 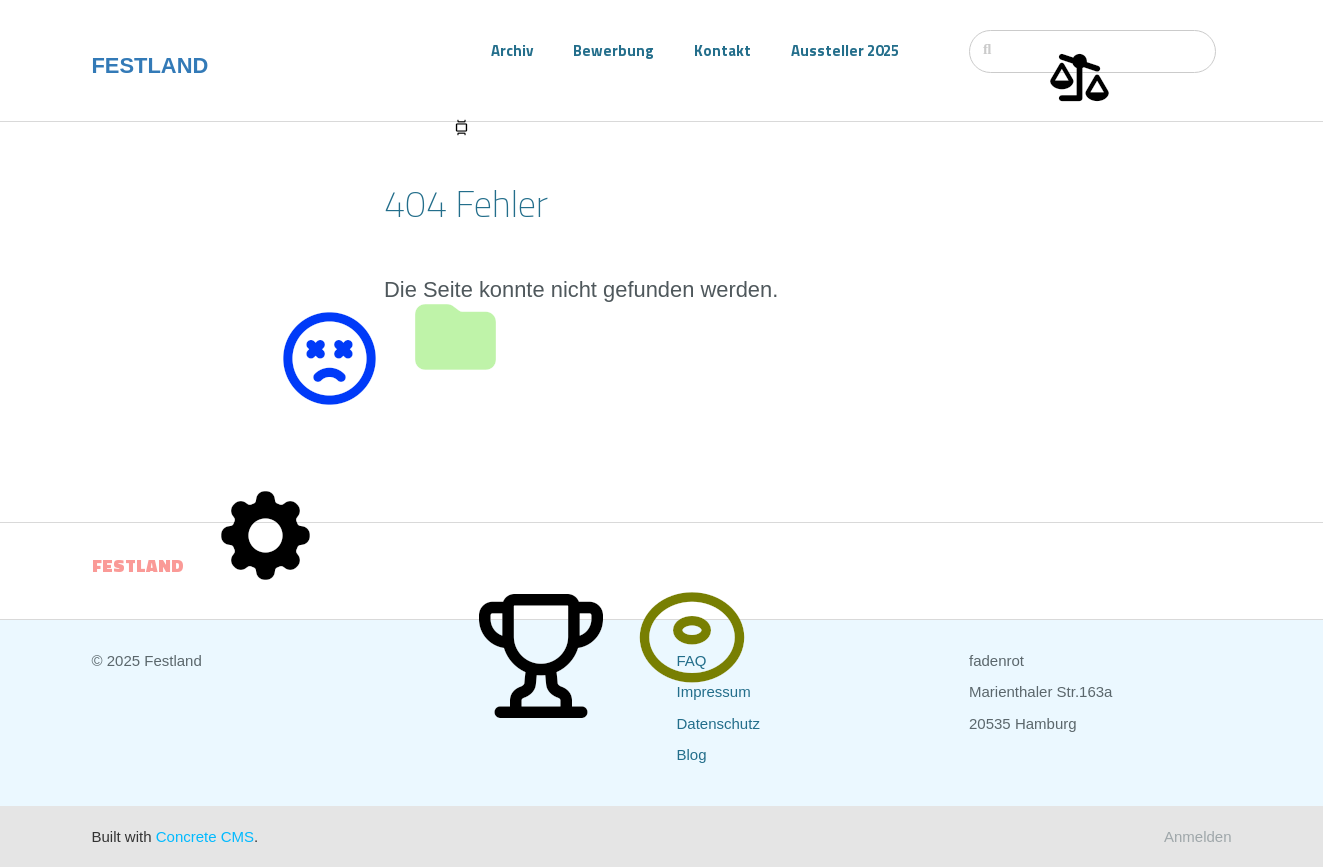 I want to click on access settings or preferences, so click(x=265, y=535).